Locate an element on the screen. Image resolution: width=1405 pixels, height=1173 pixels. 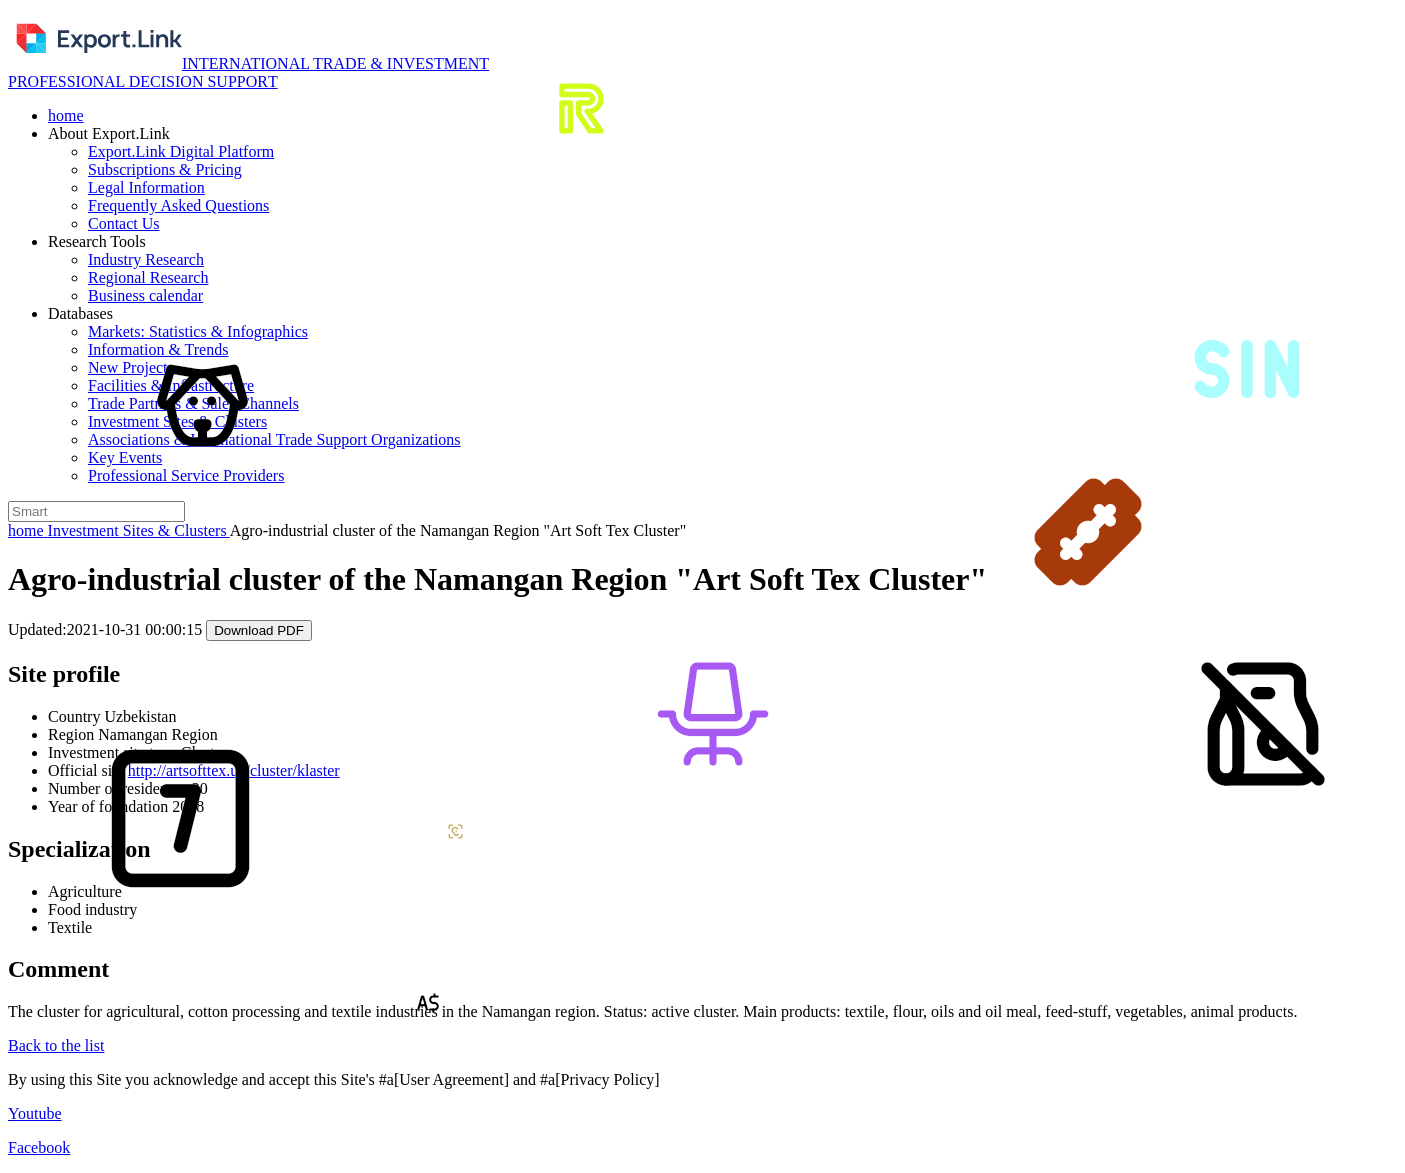
browse pet-related content or services is located at coordinates (202, 405).